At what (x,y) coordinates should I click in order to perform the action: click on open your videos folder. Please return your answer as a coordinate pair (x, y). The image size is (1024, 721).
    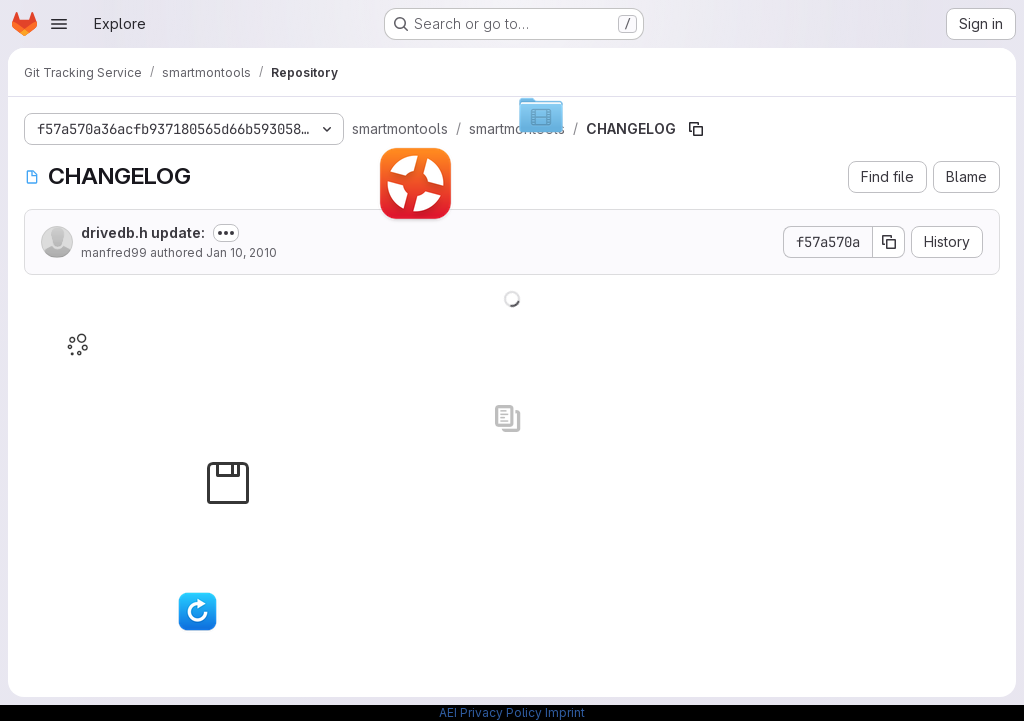
    Looking at the image, I should click on (541, 115).